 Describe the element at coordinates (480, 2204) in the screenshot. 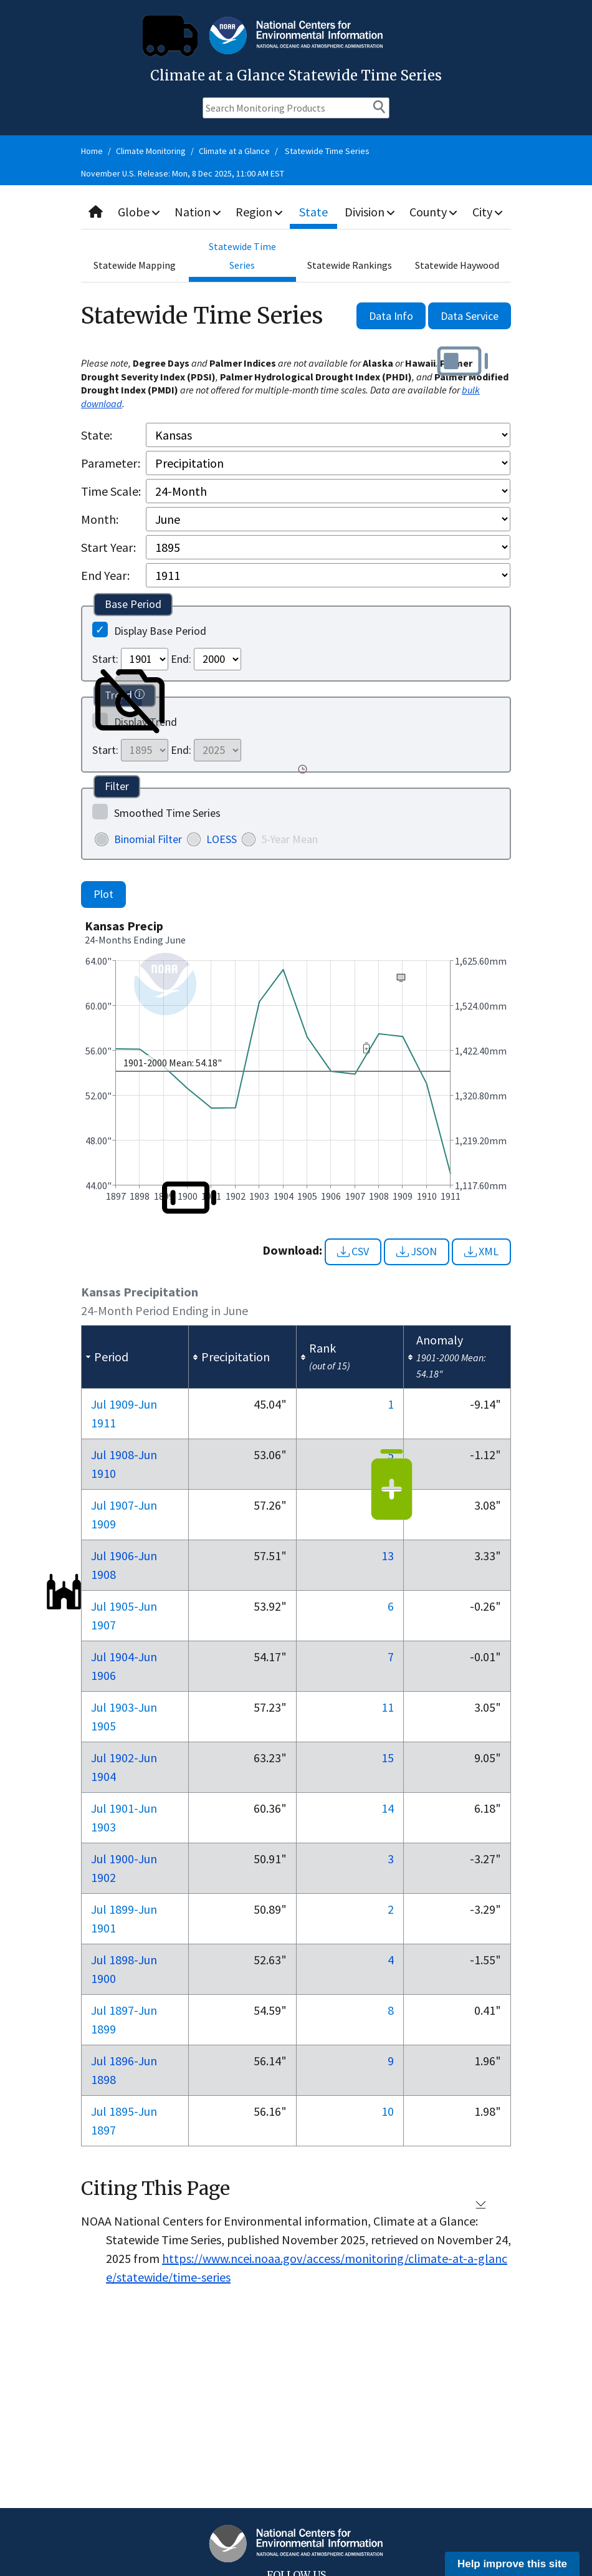

I see `collapse content or section` at that location.